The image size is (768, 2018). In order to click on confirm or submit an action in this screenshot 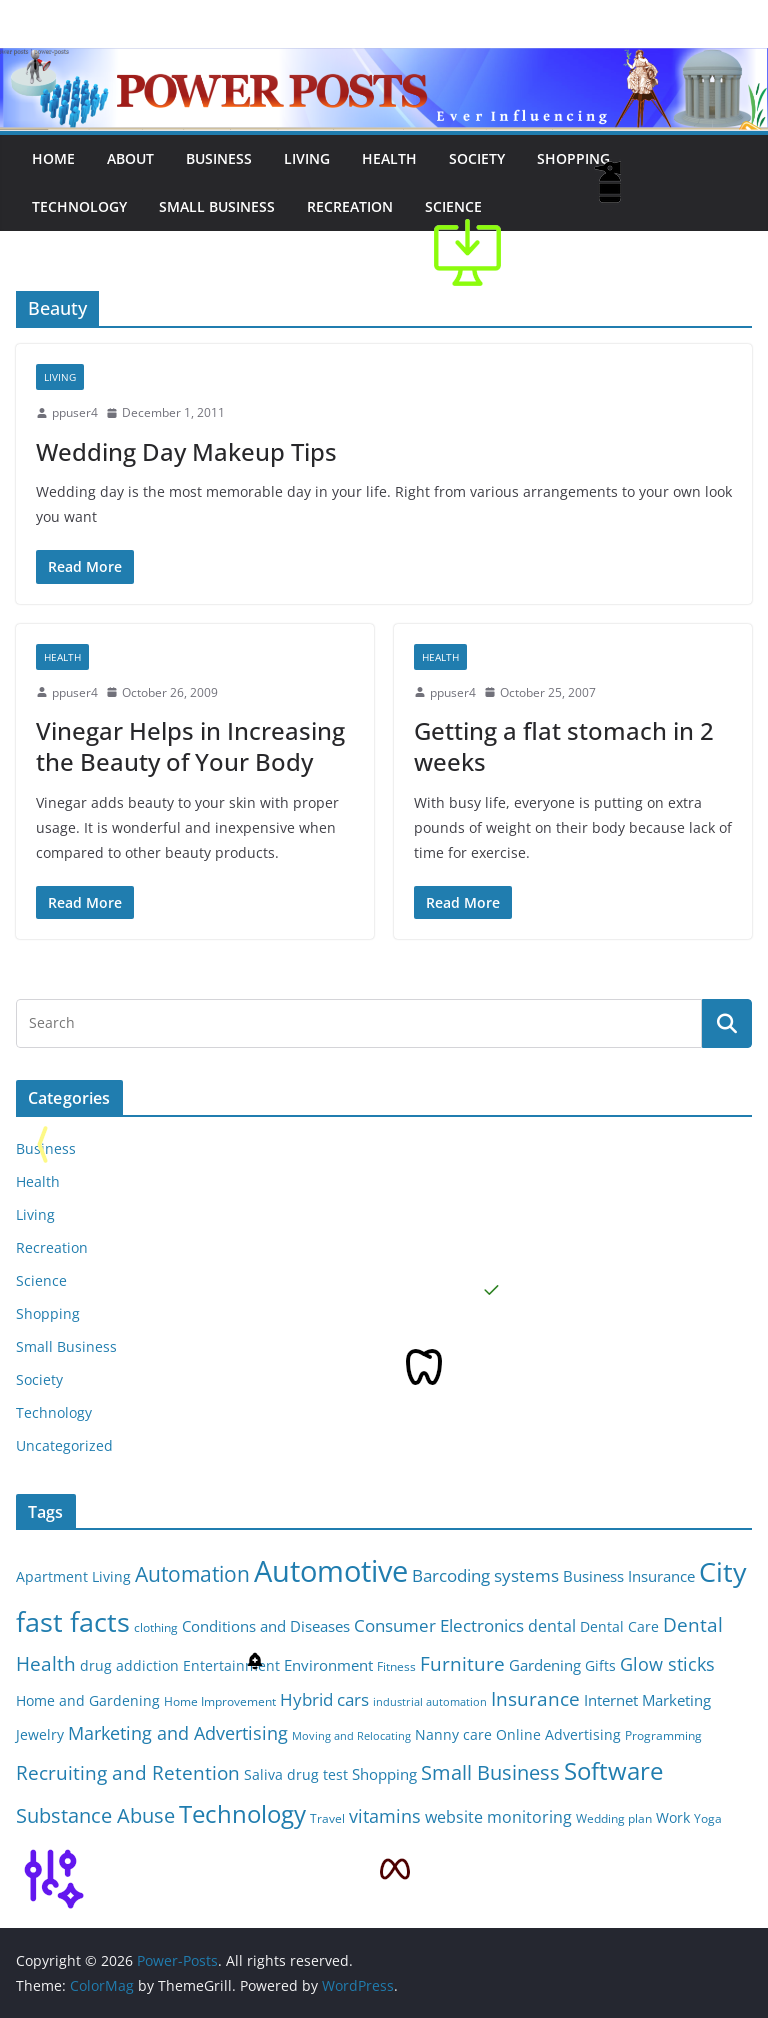, I will do `click(491, 1290)`.